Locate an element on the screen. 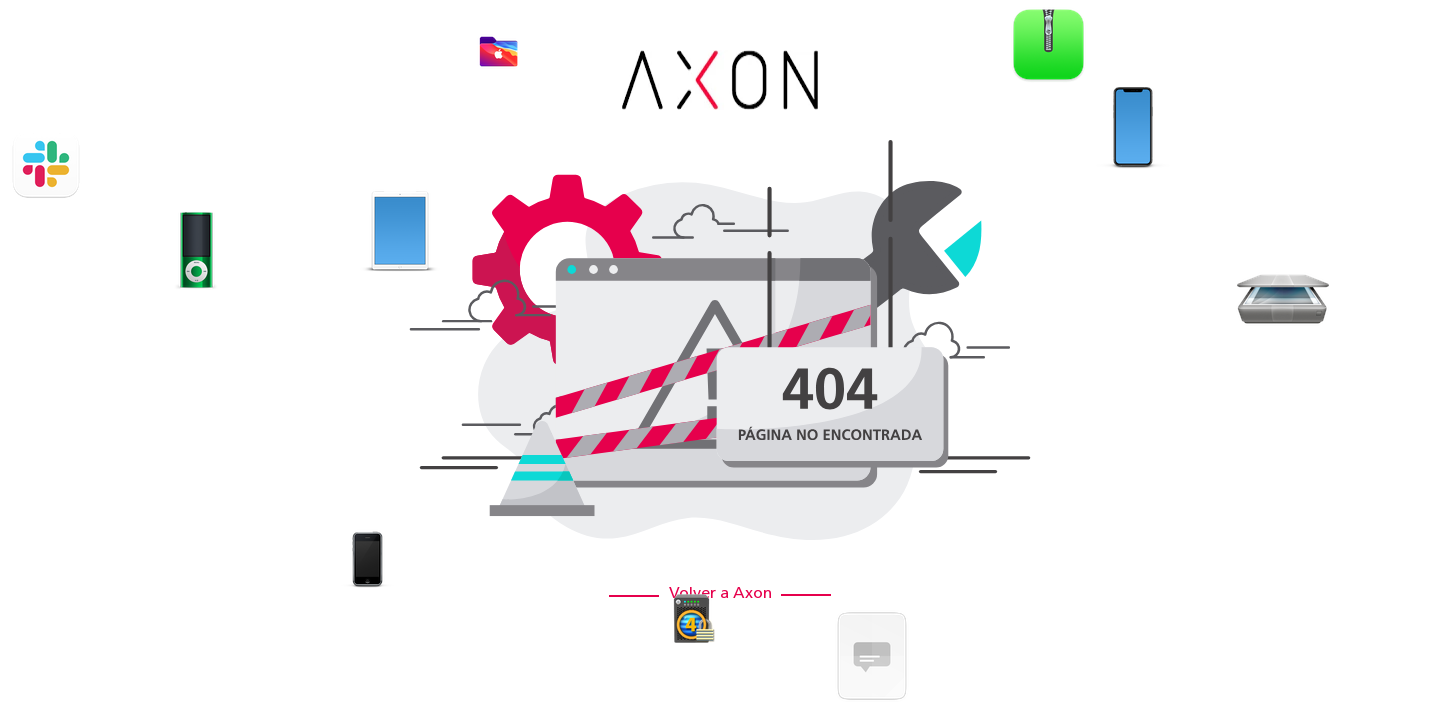  locked RAID 4 storage array is located at coordinates (691, 618).